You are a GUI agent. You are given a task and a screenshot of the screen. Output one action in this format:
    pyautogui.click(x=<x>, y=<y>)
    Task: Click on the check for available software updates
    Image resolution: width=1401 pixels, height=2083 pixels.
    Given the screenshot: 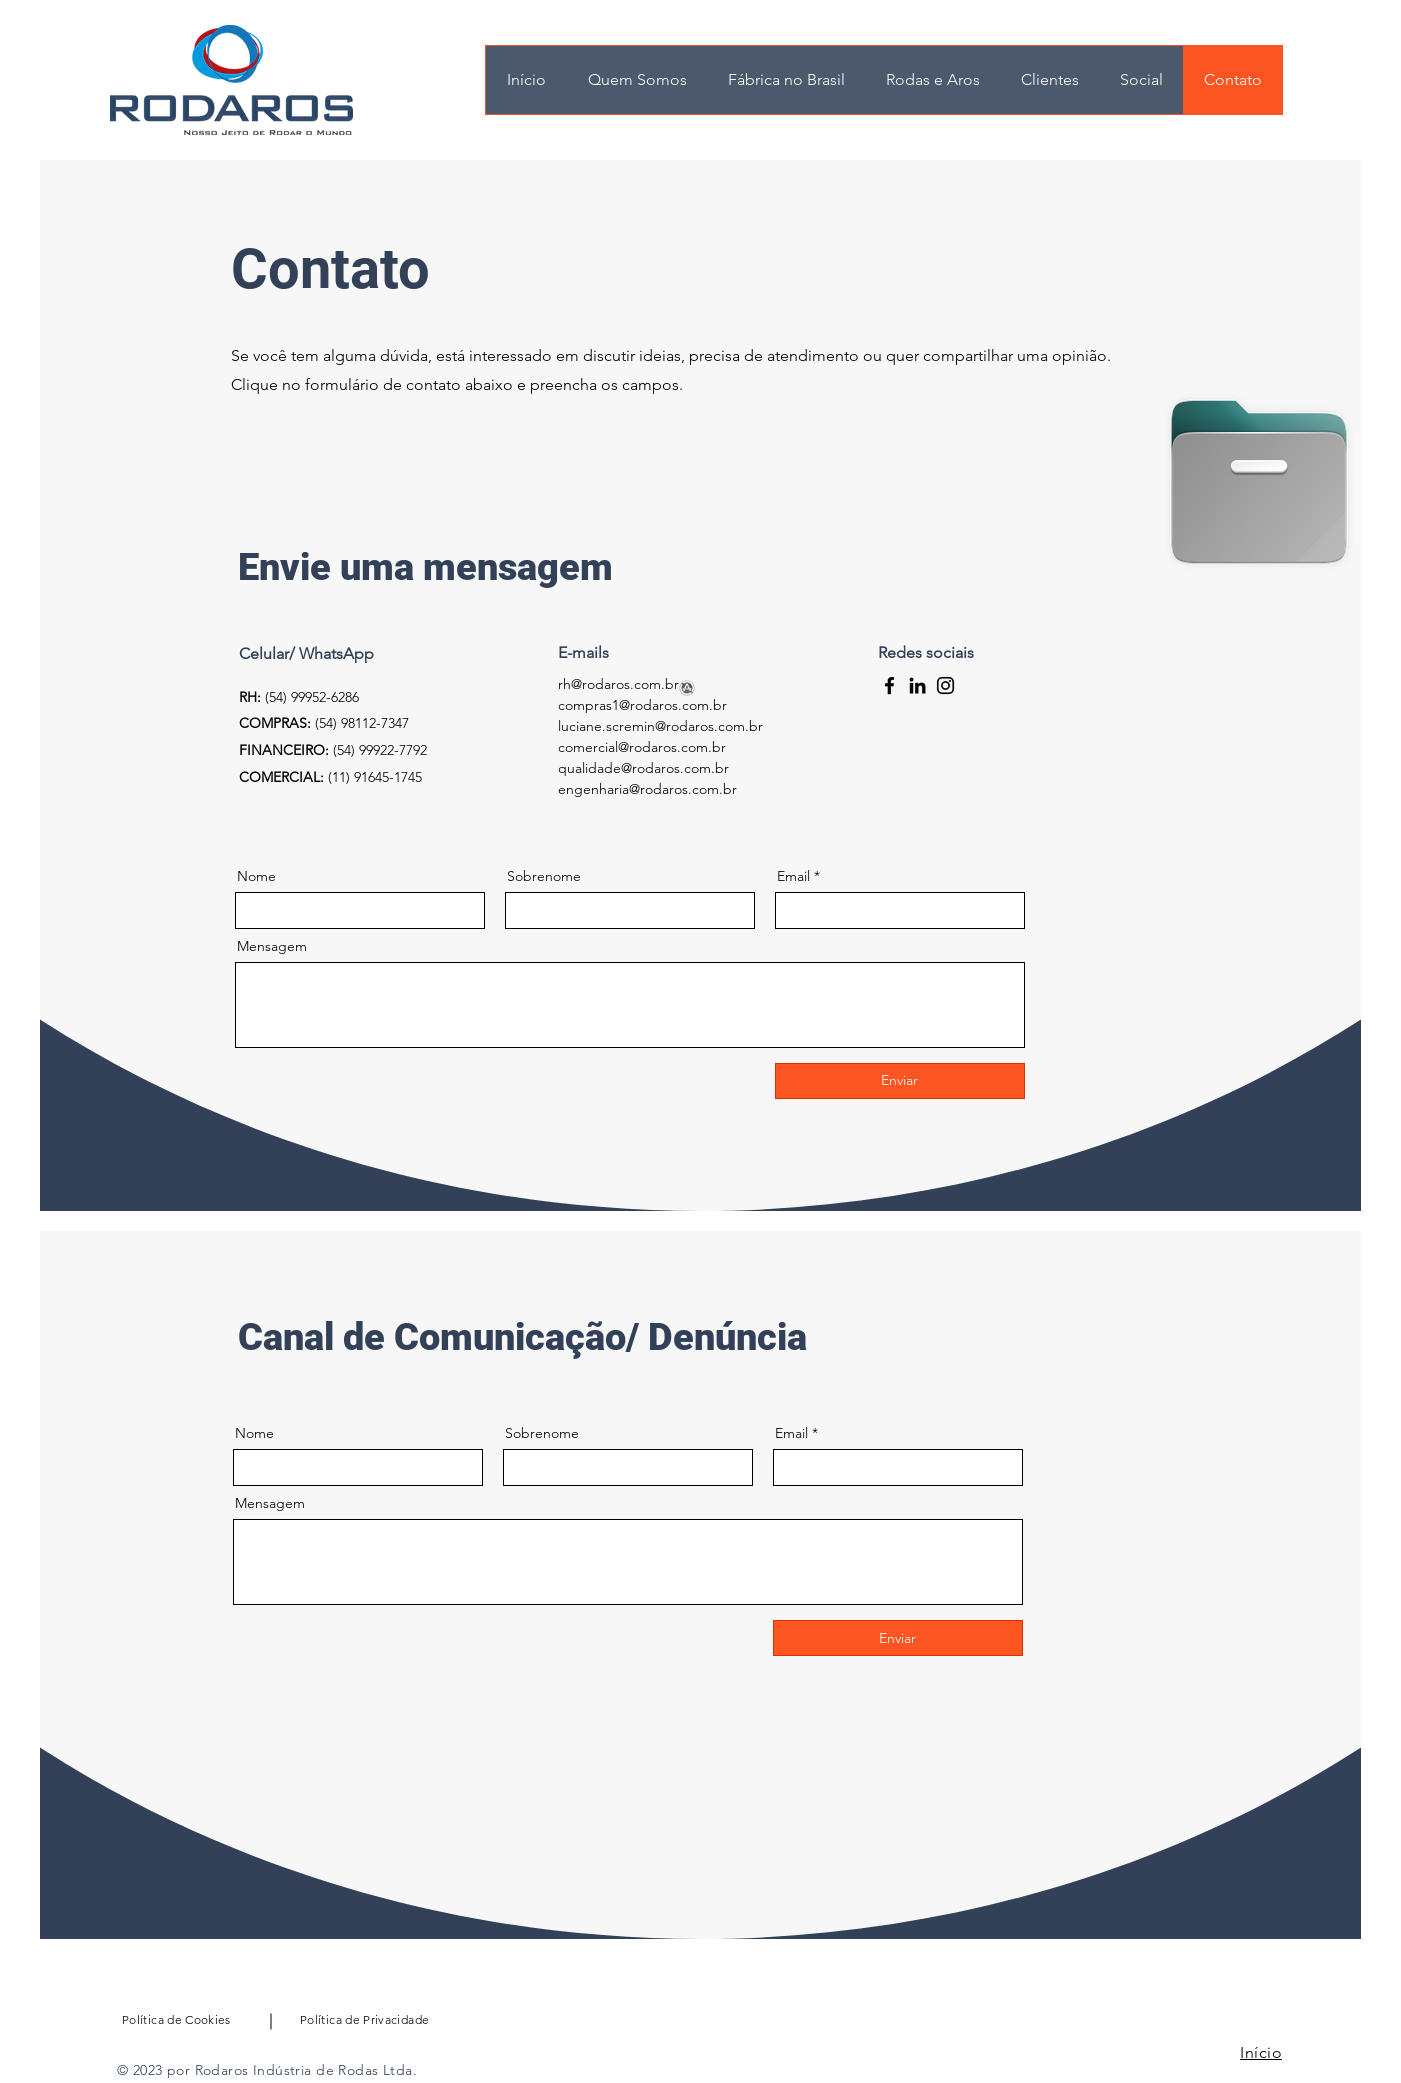 What is the action you would take?
    pyautogui.click(x=687, y=688)
    